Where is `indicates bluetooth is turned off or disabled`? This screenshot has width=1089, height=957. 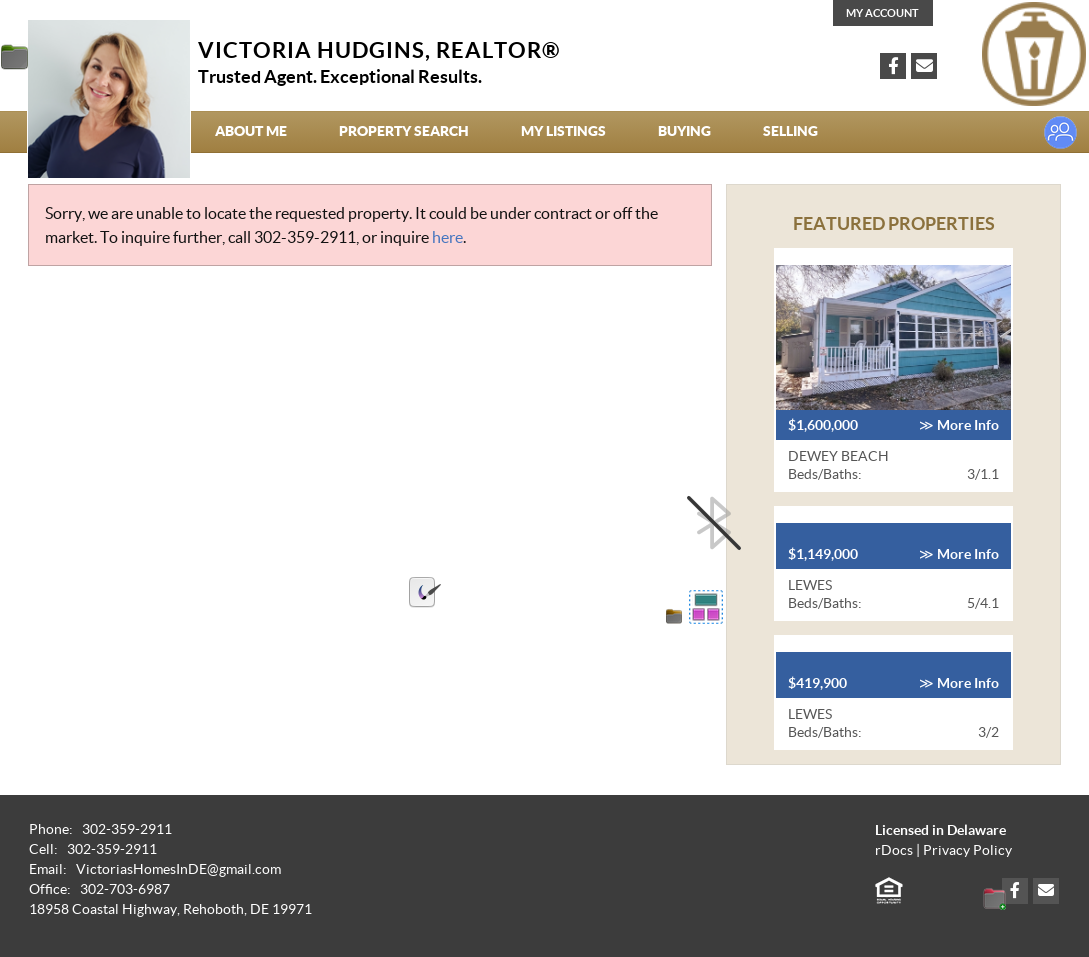 indicates bluetooth is turned off or disabled is located at coordinates (714, 523).